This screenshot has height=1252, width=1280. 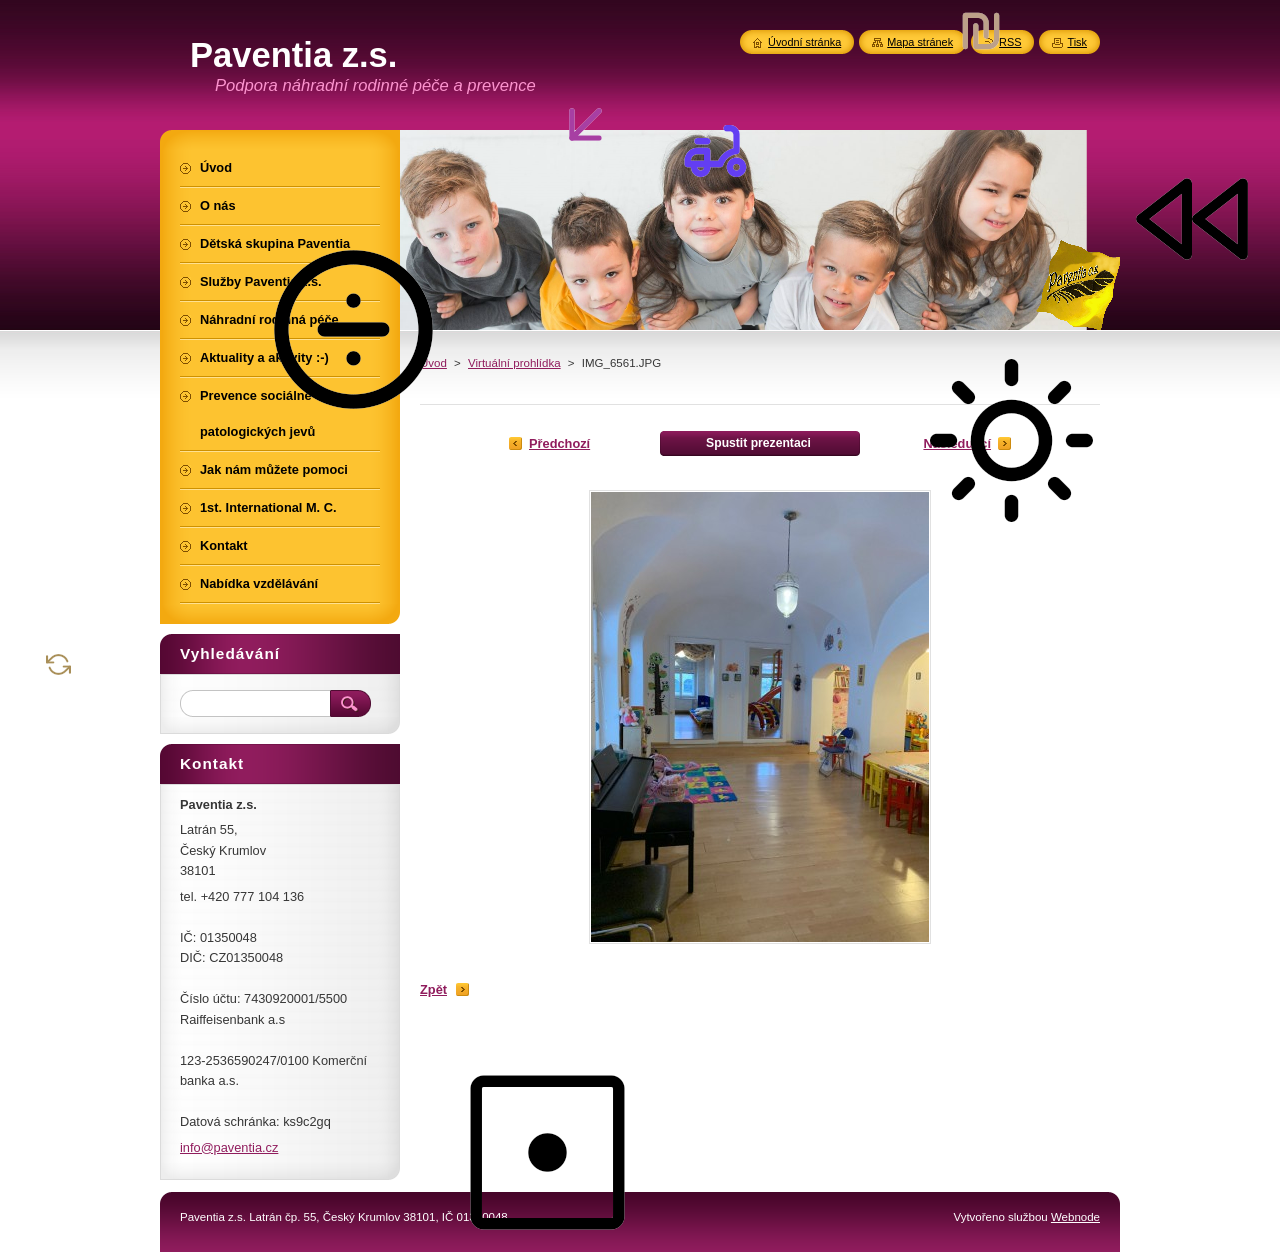 I want to click on indicates Israeli shekel currency, so click(x=981, y=31).